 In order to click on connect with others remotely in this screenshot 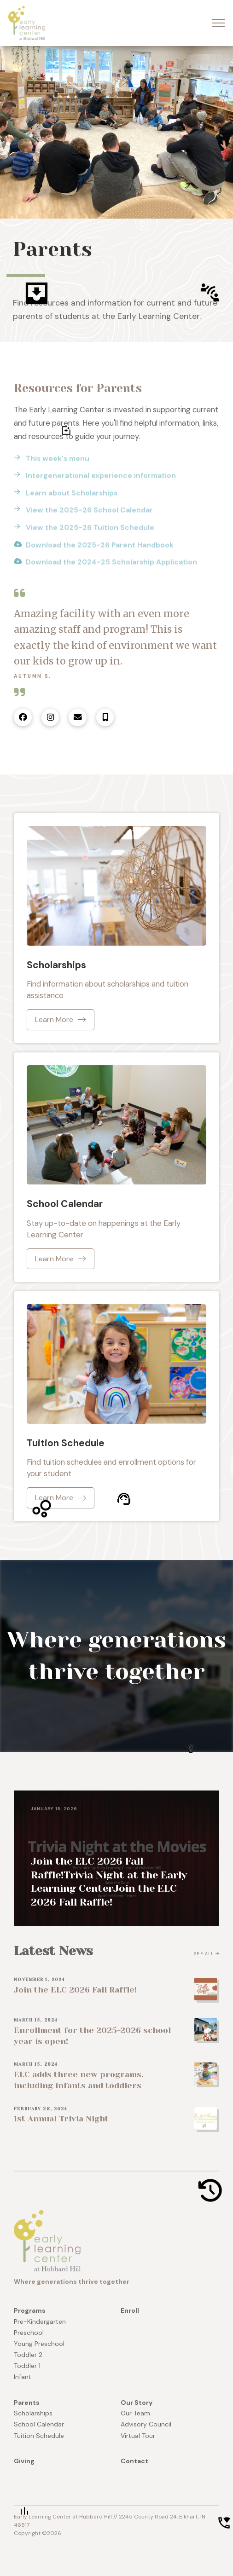, I will do `click(210, 292)`.